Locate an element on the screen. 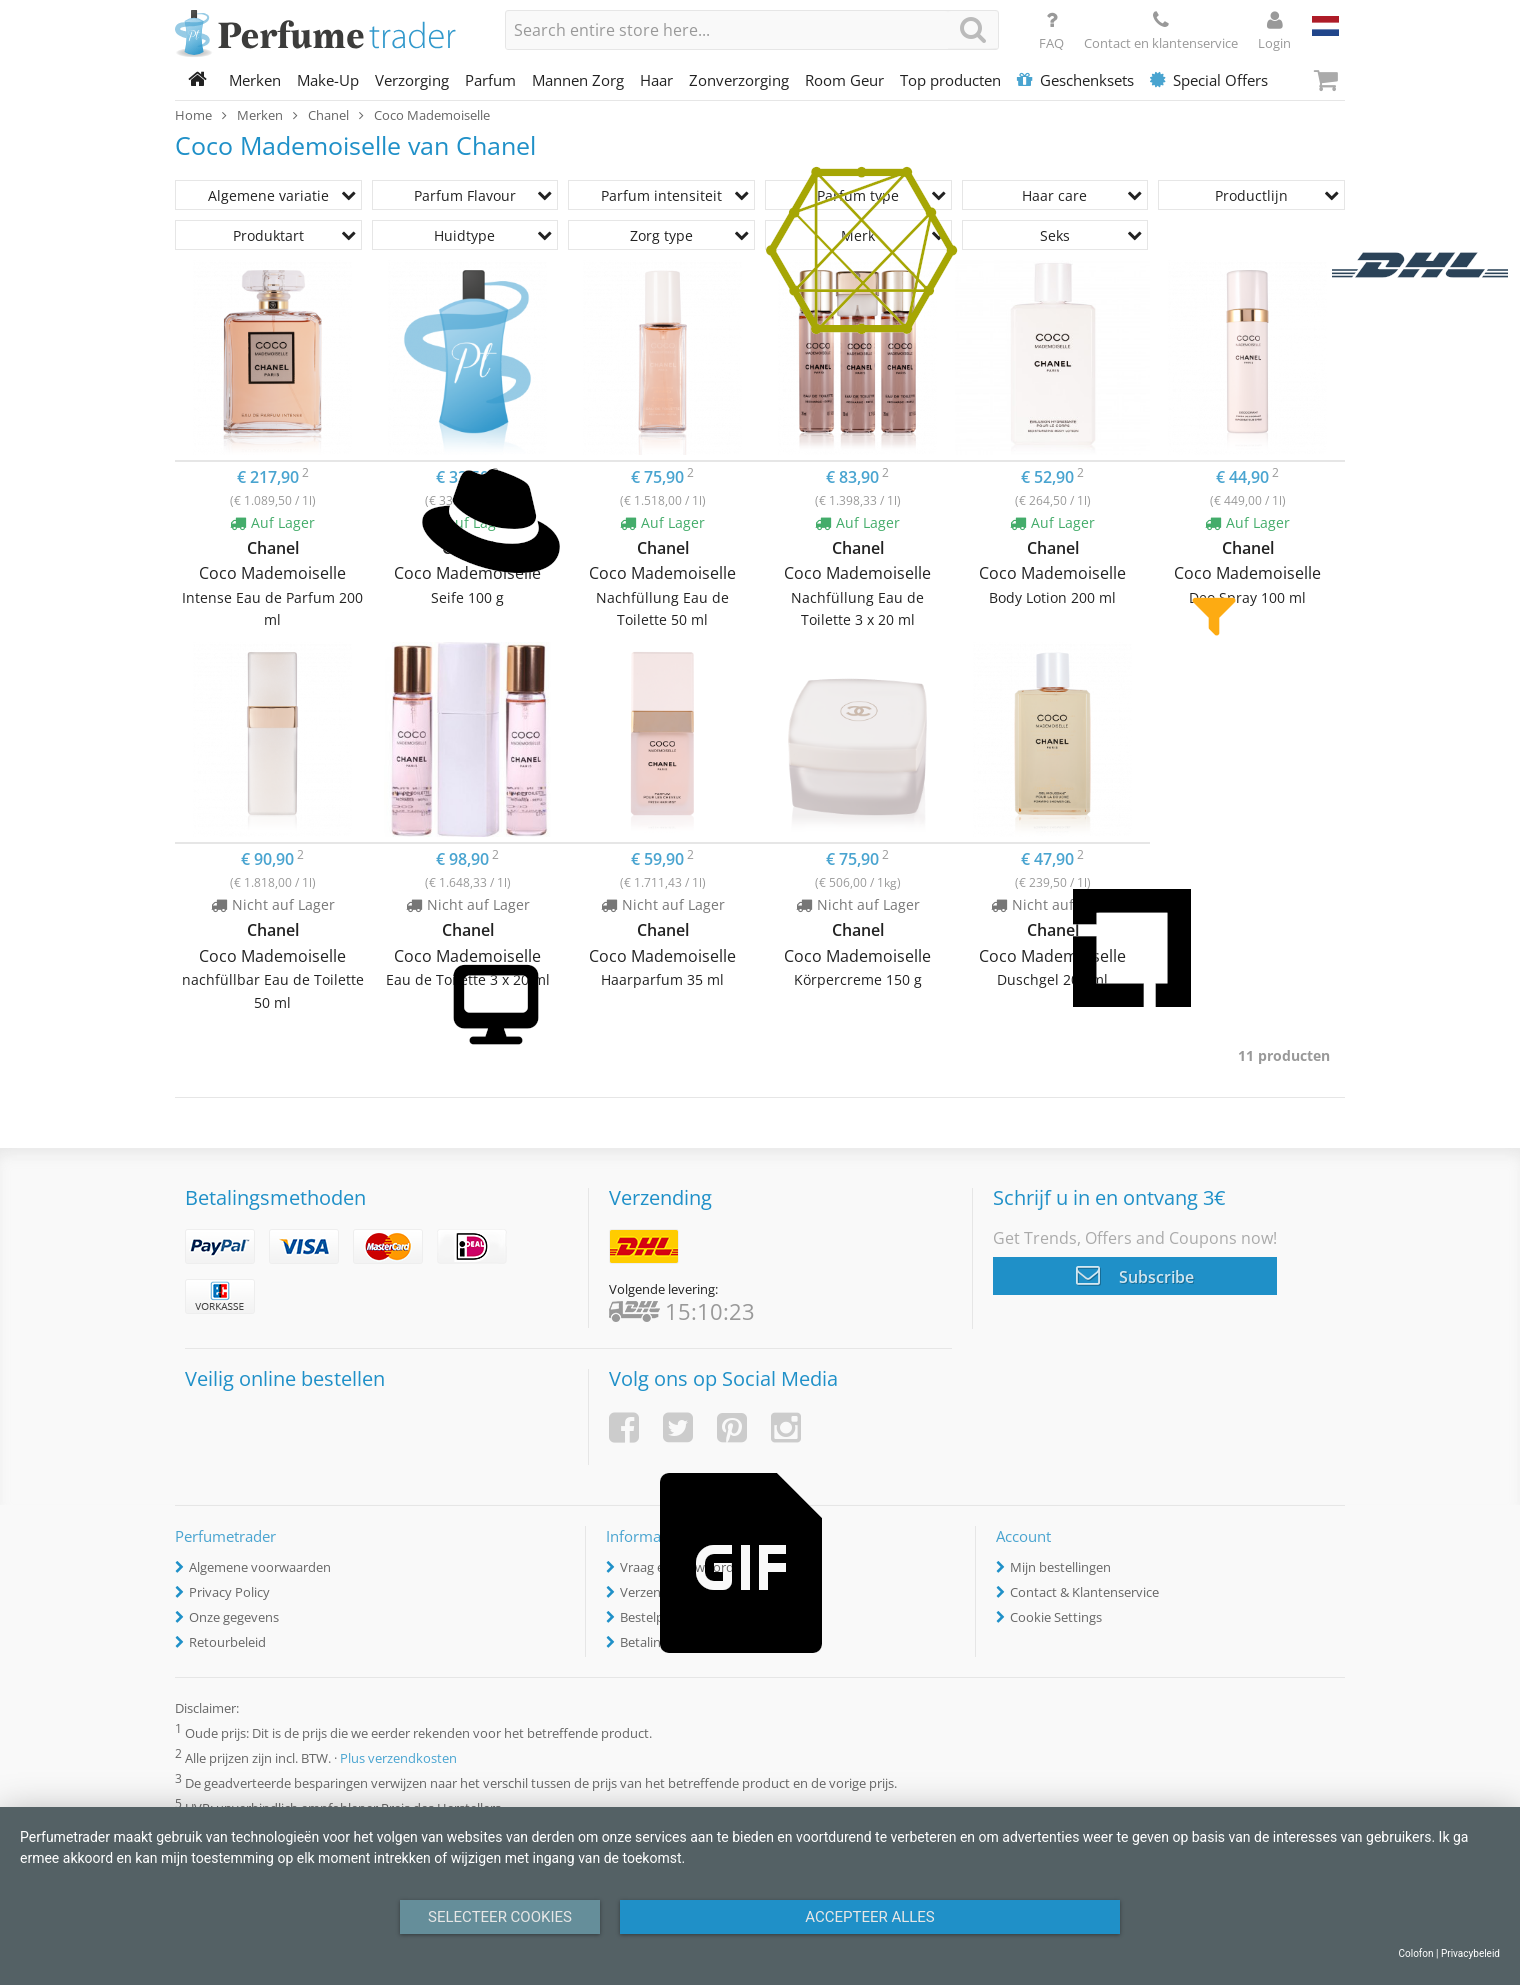 The height and width of the screenshot is (1985, 1520). switch to desktop view is located at coordinates (496, 1002).